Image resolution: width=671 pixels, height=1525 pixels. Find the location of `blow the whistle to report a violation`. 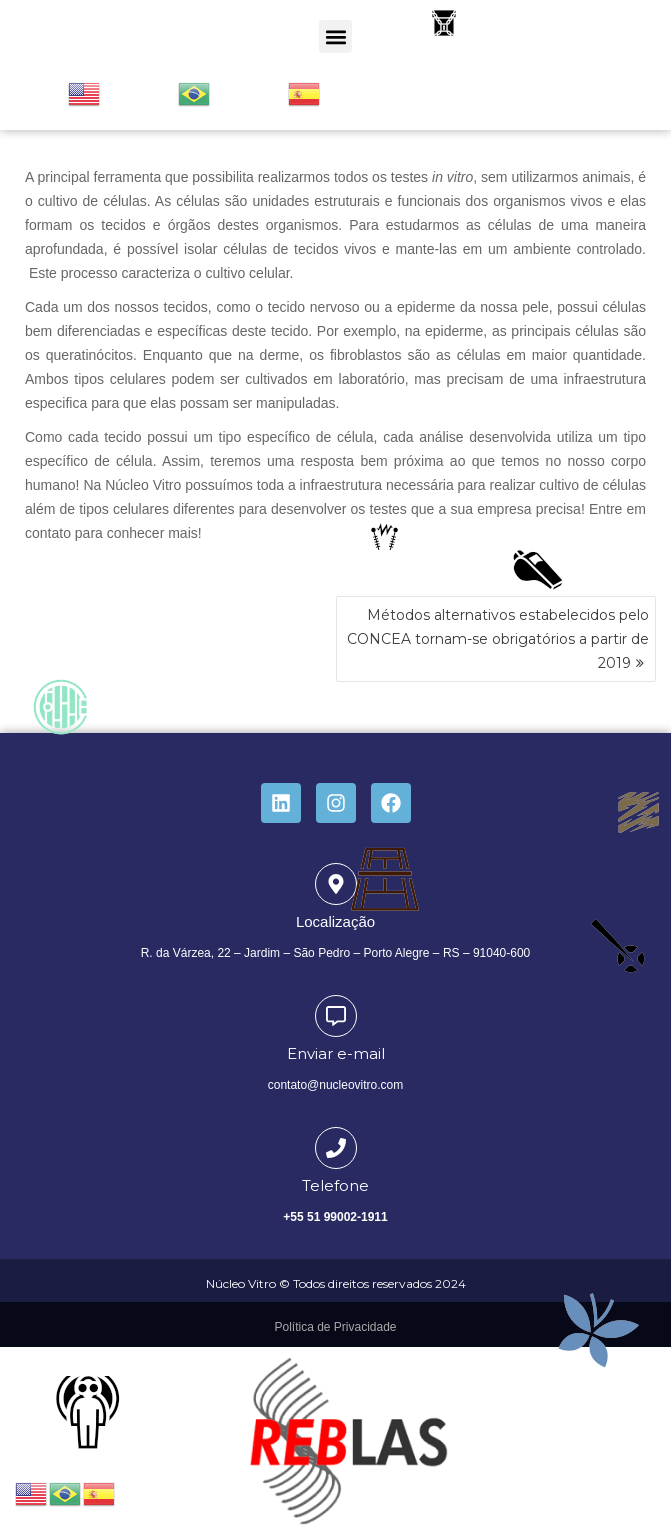

blow the whistle to report a violation is located at coordinates (538, 570).